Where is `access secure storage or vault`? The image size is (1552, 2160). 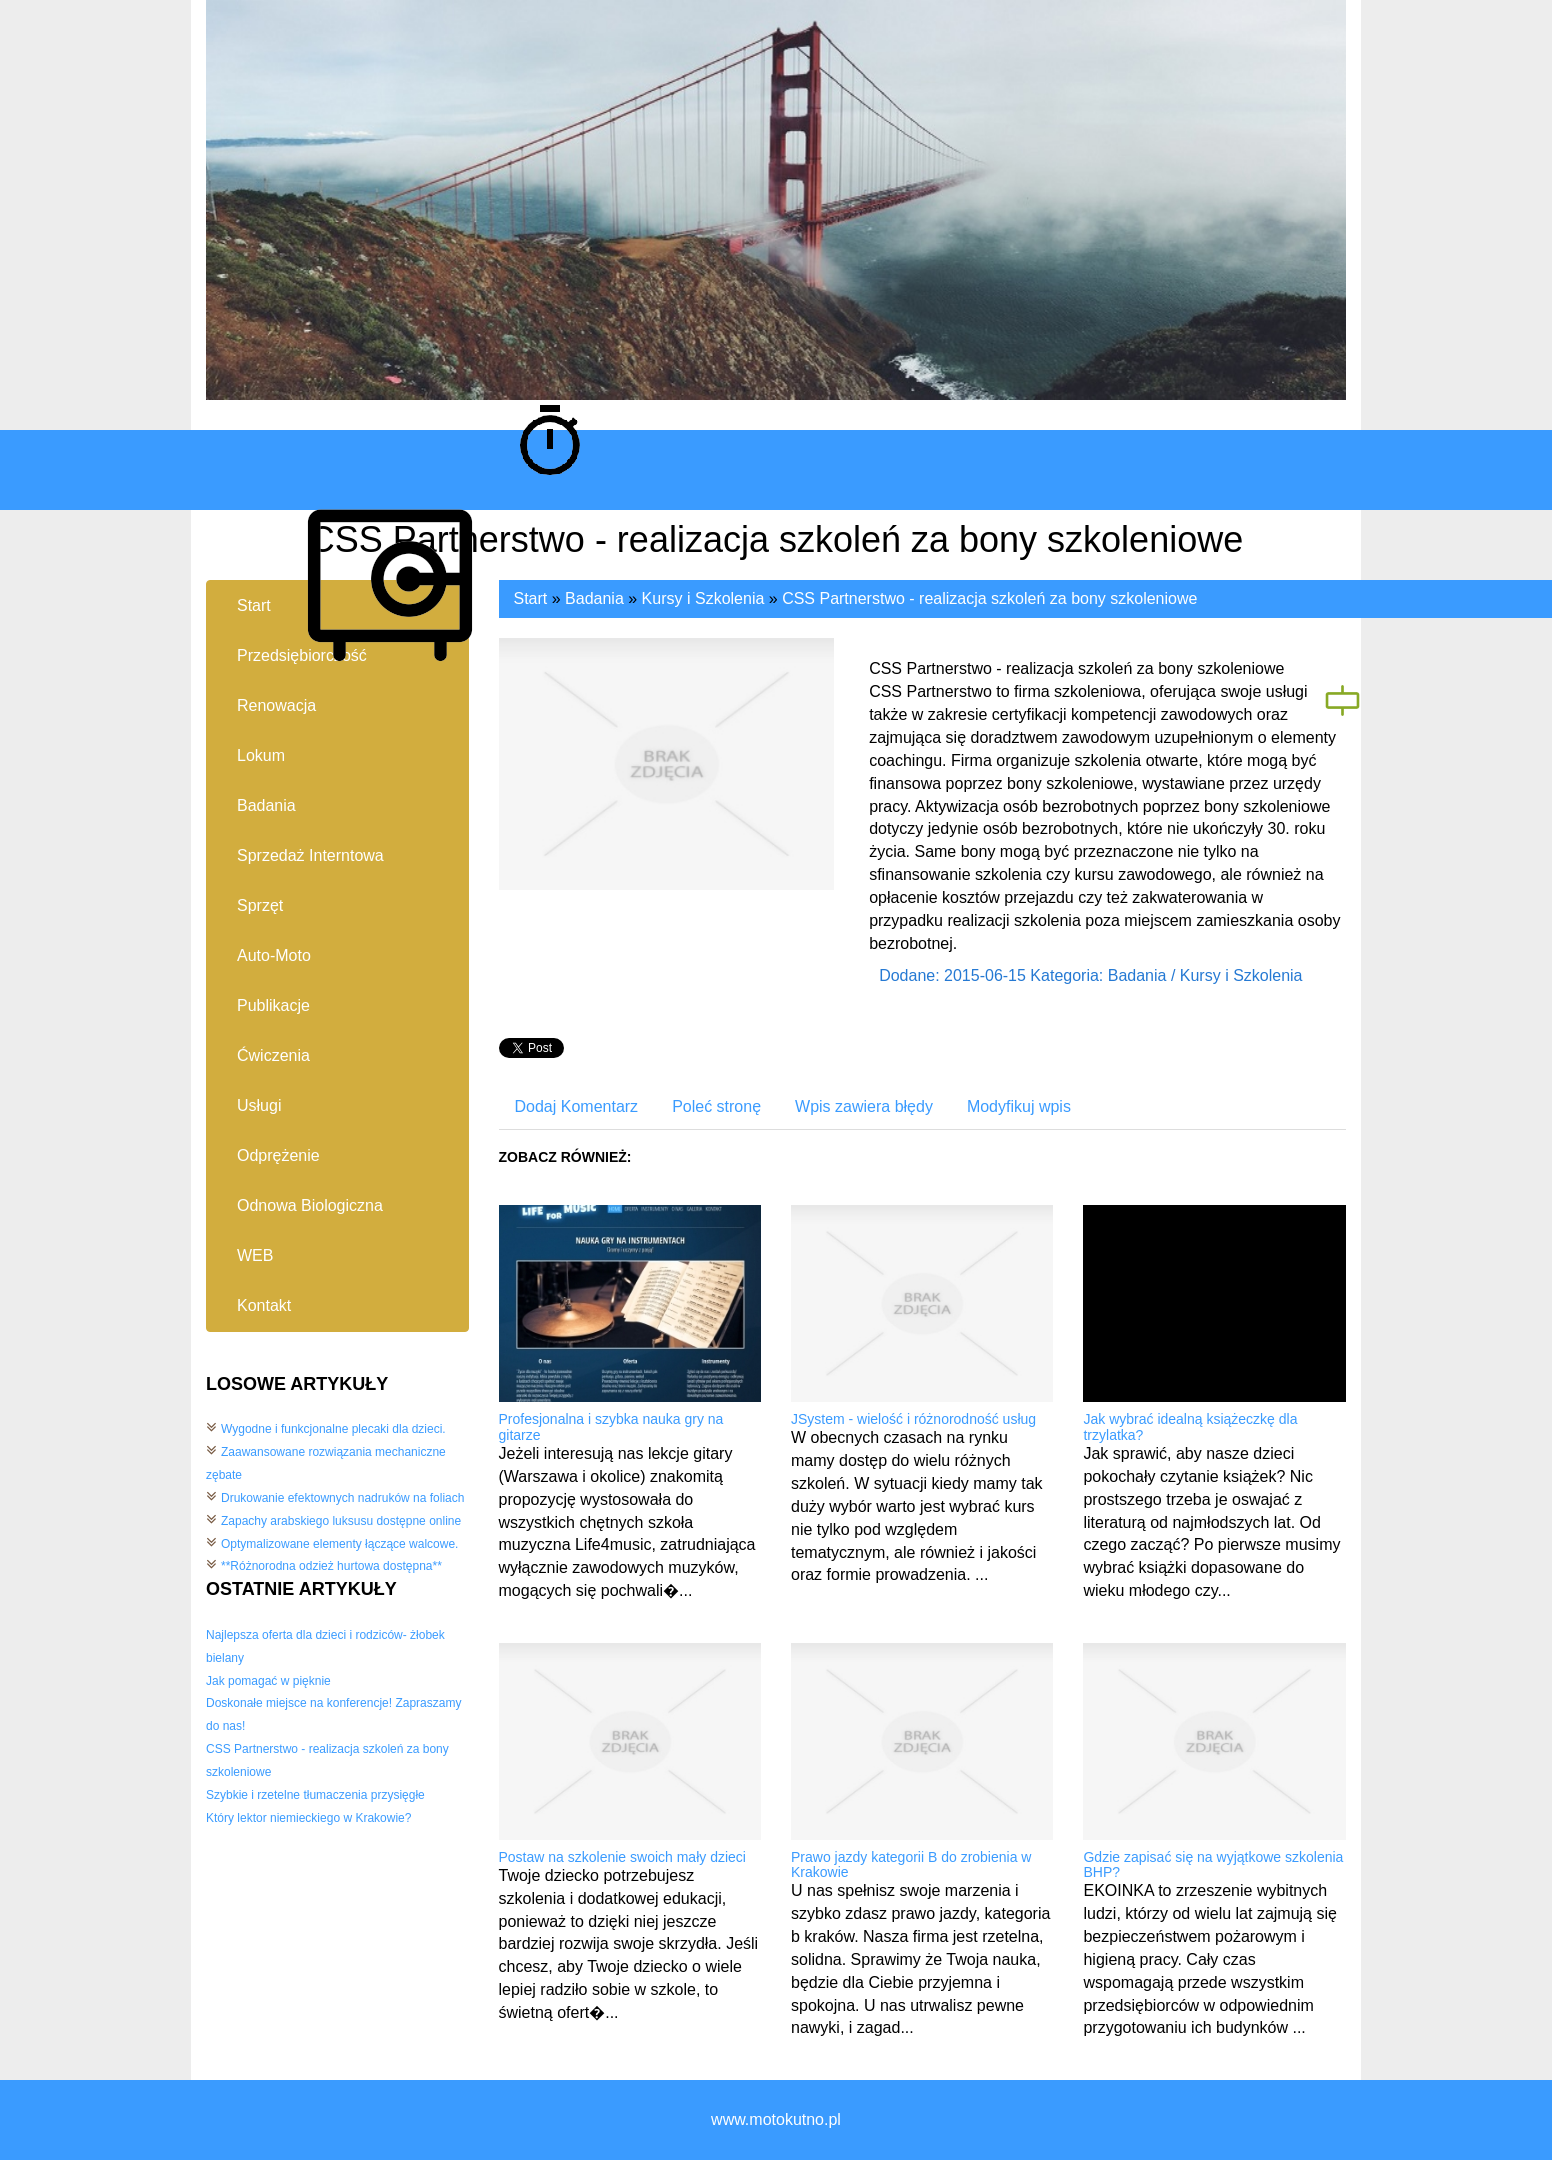 access secure storage or vault is located at coordinates (390, 579).